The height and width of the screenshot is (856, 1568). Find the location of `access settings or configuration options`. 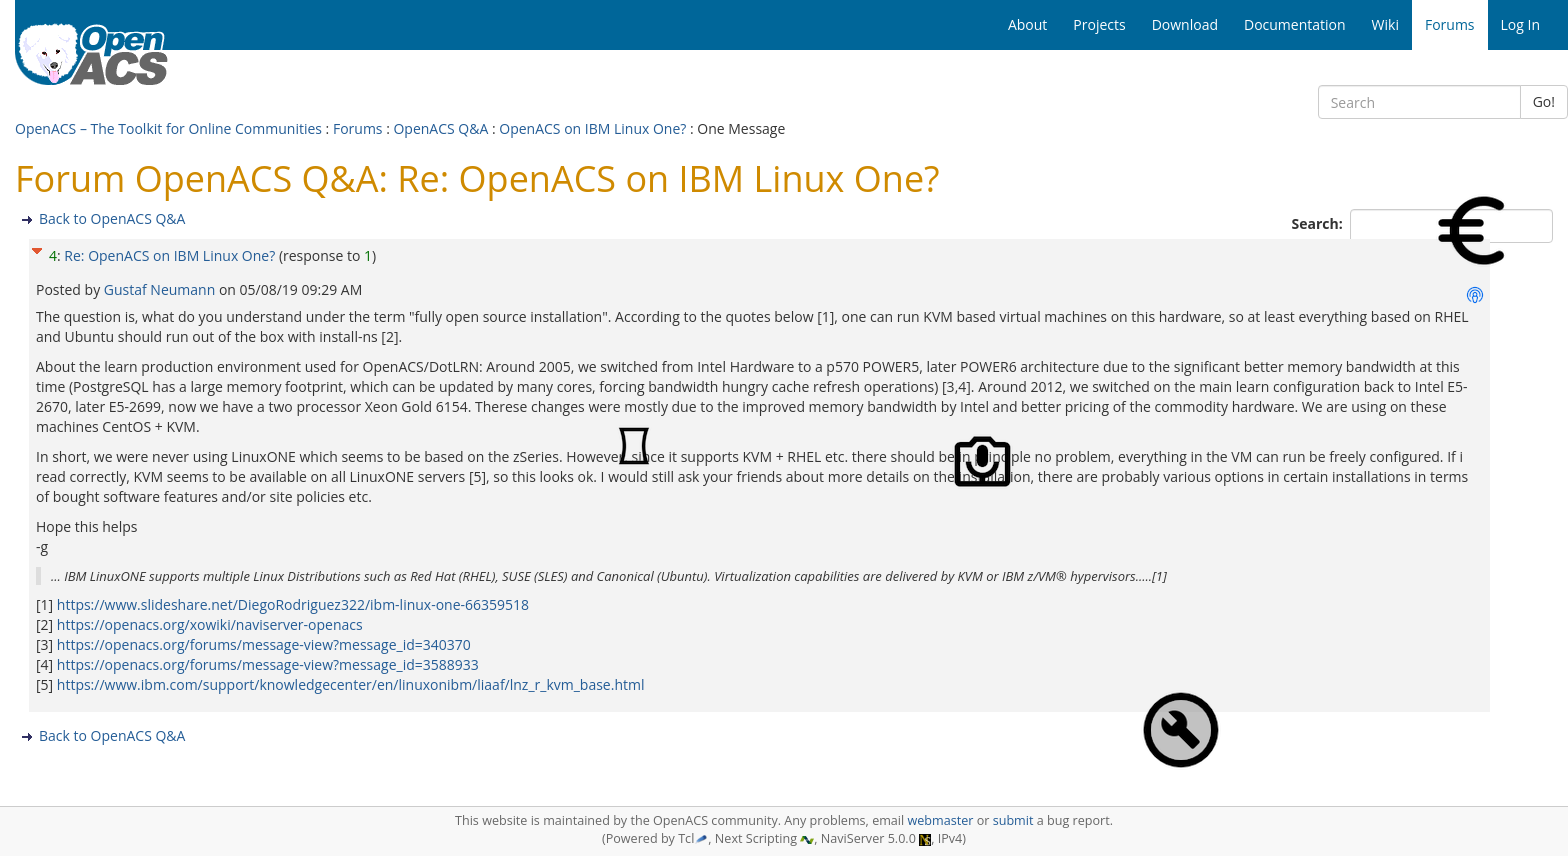

access settings or configuration options is located at coordinates (1181, 730).